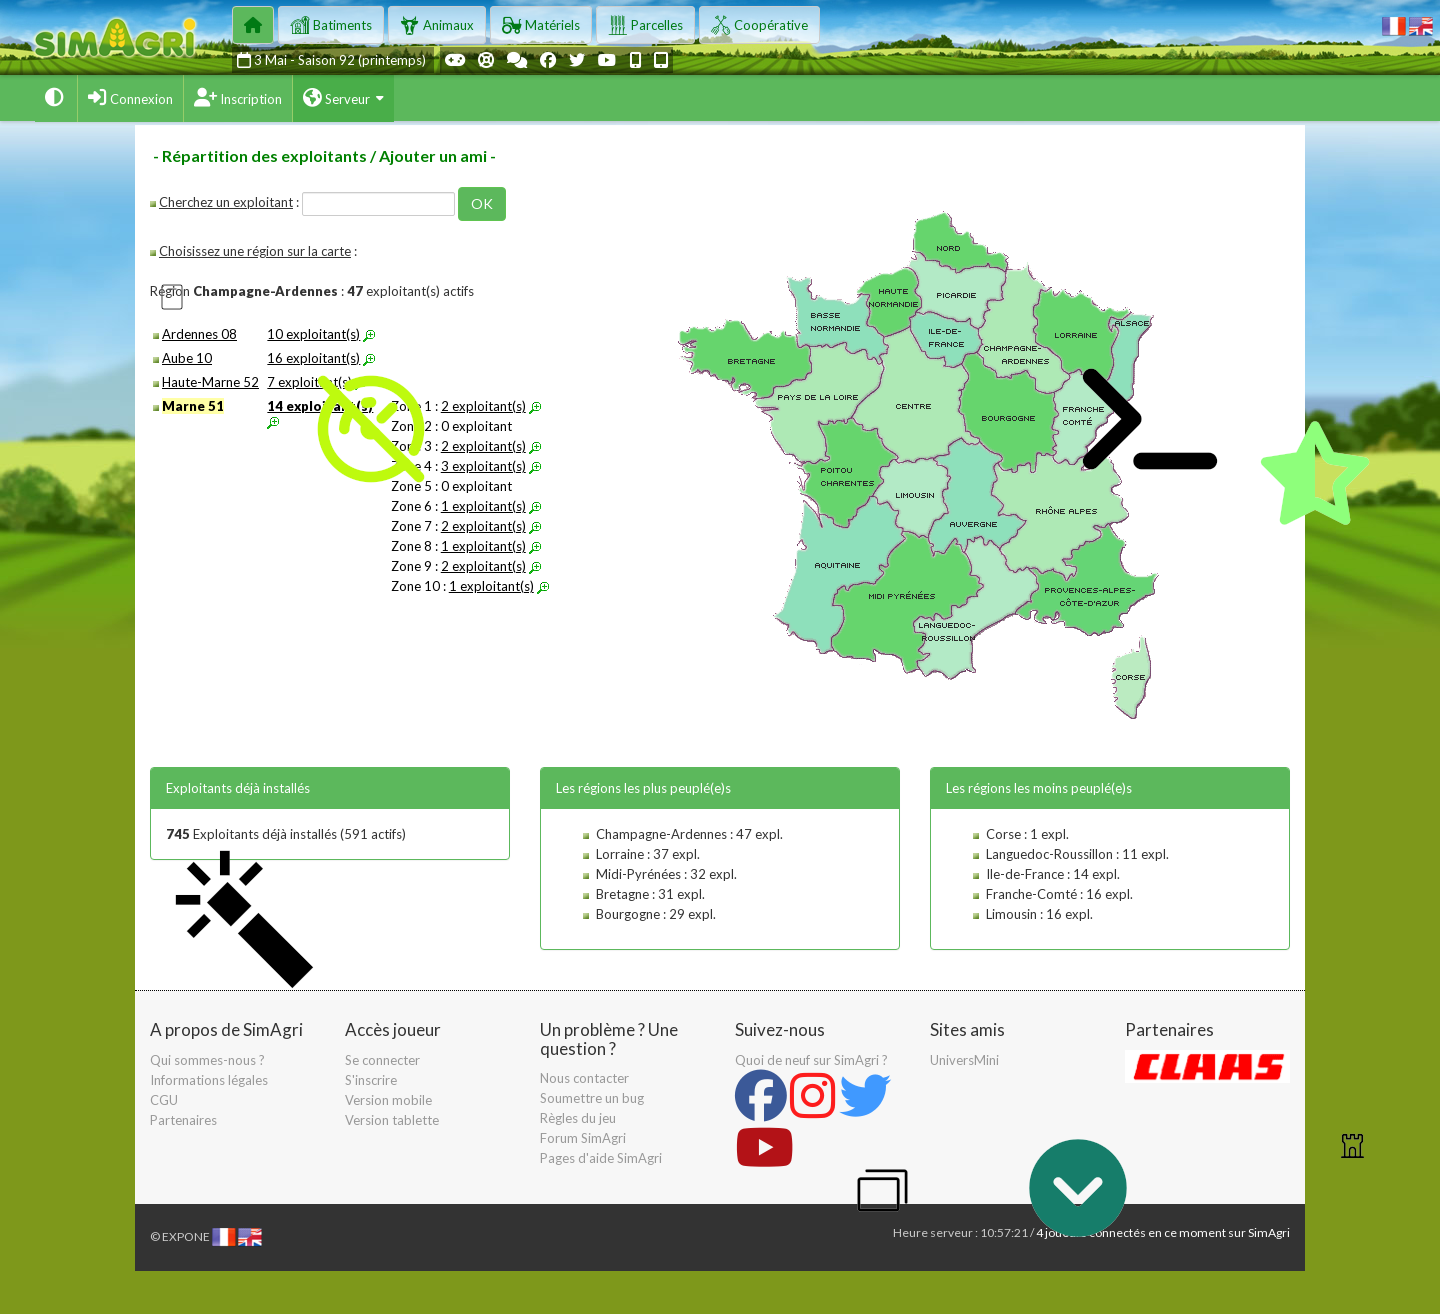  Describe the element at coordinates (1078, 1188) in the screenshot. I see `expand content or show more details` at that location.